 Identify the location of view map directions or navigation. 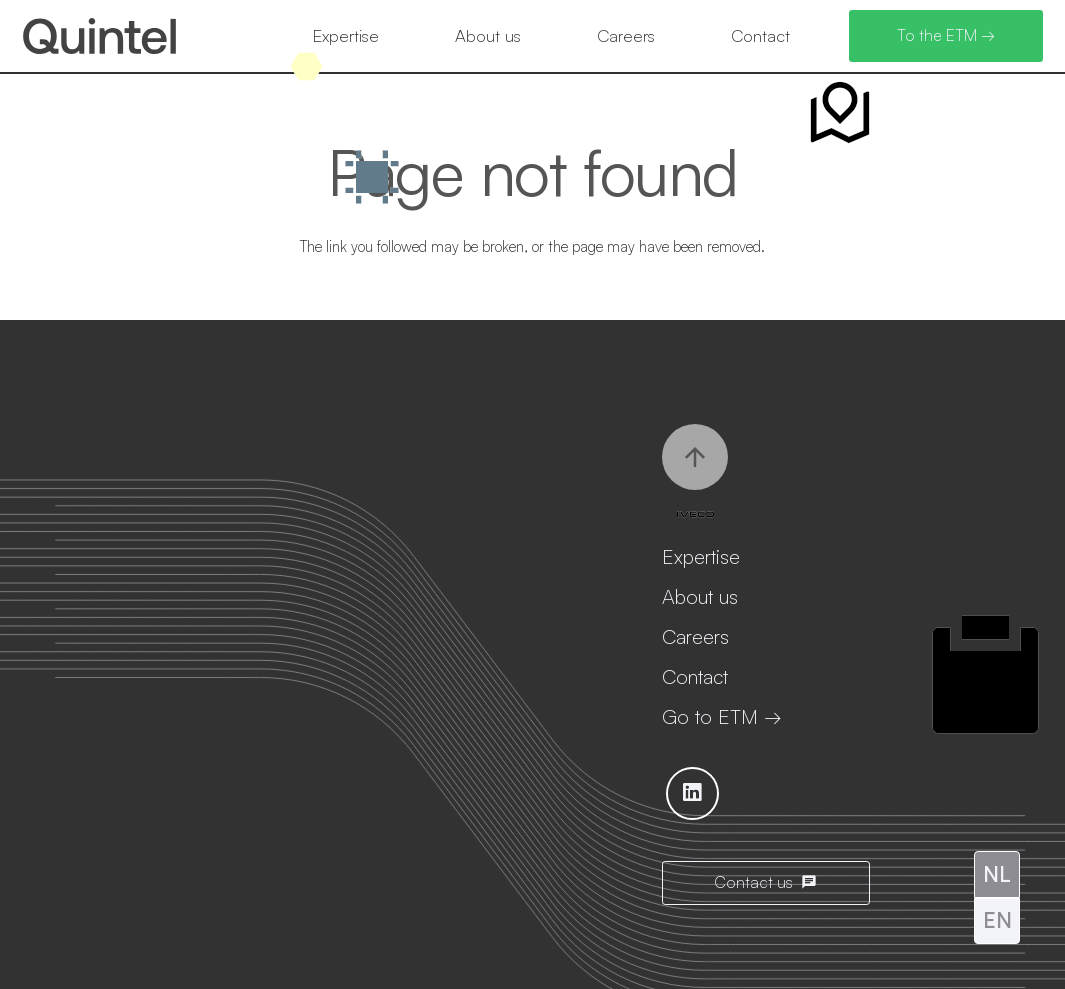
(840, 114).